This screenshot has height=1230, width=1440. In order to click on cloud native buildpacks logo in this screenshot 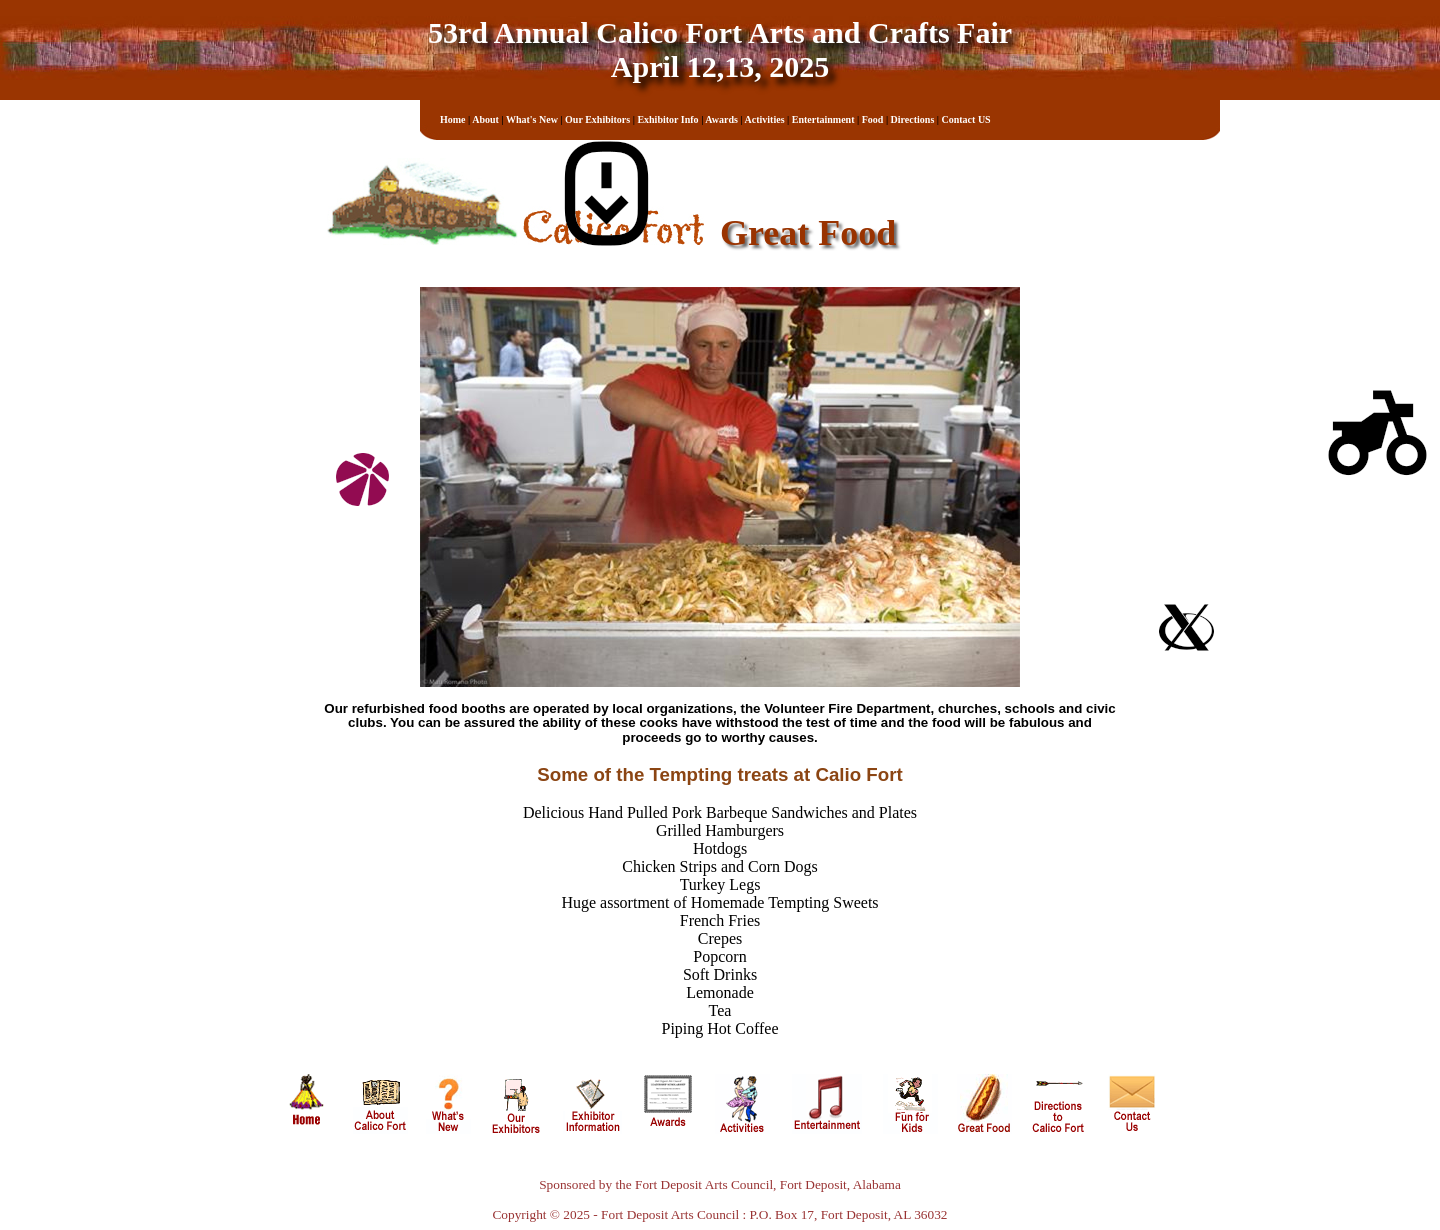, I will do `click(362, 479)`.